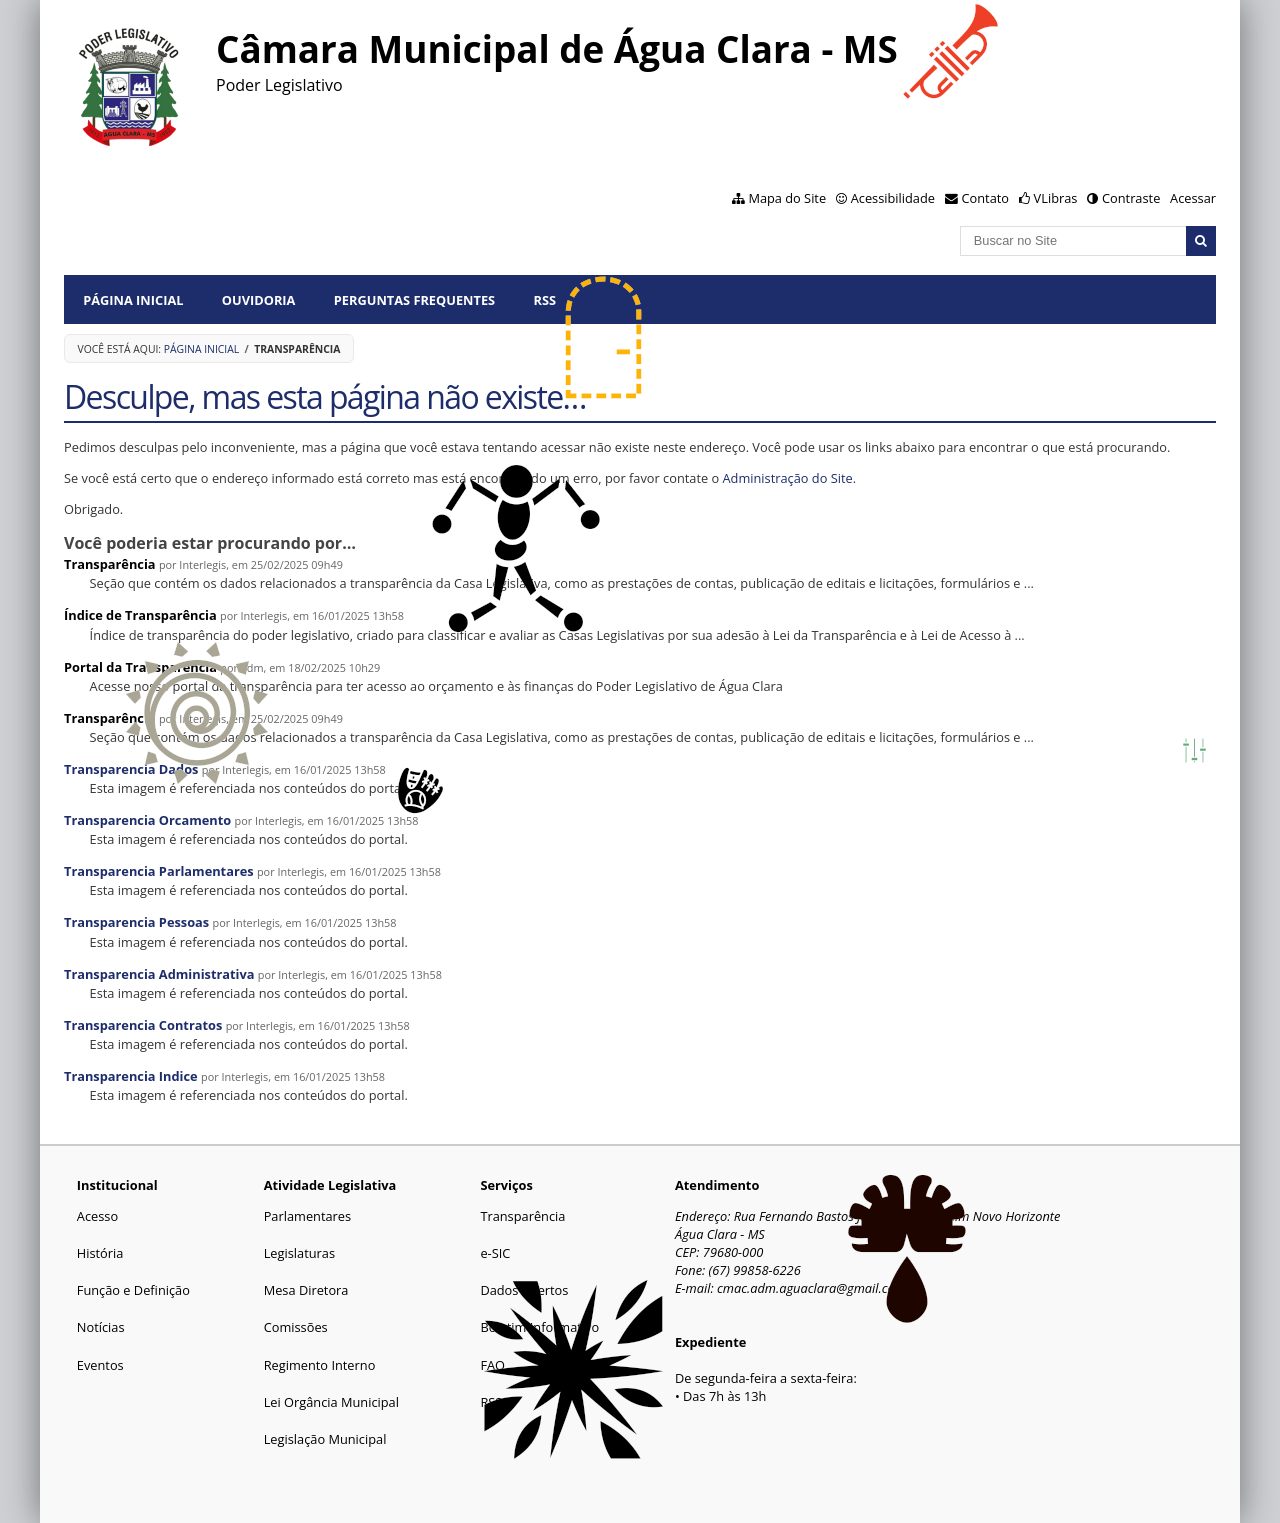  What do you see at coordinates (196, 713) in the screenshot?
I see `ubisoft game launcher or storefront` at bounding box center [196, 713].